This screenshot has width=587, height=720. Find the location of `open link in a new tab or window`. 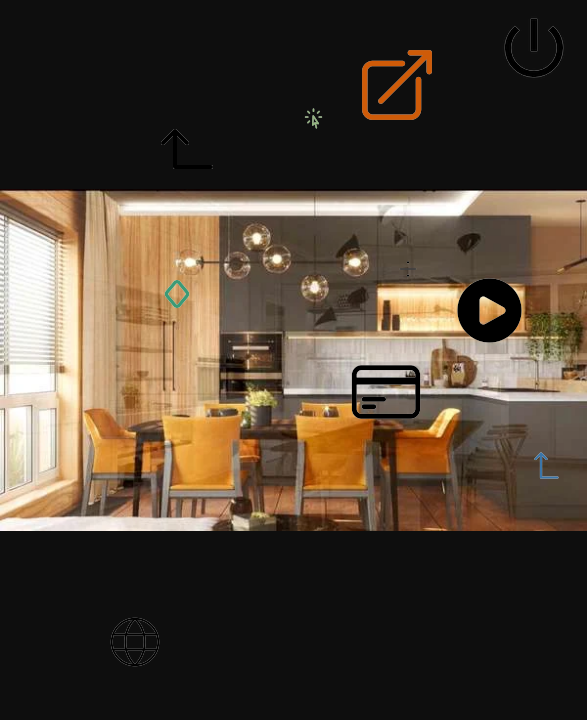

open link in a new tab or window is located at coordinates (397, 85).